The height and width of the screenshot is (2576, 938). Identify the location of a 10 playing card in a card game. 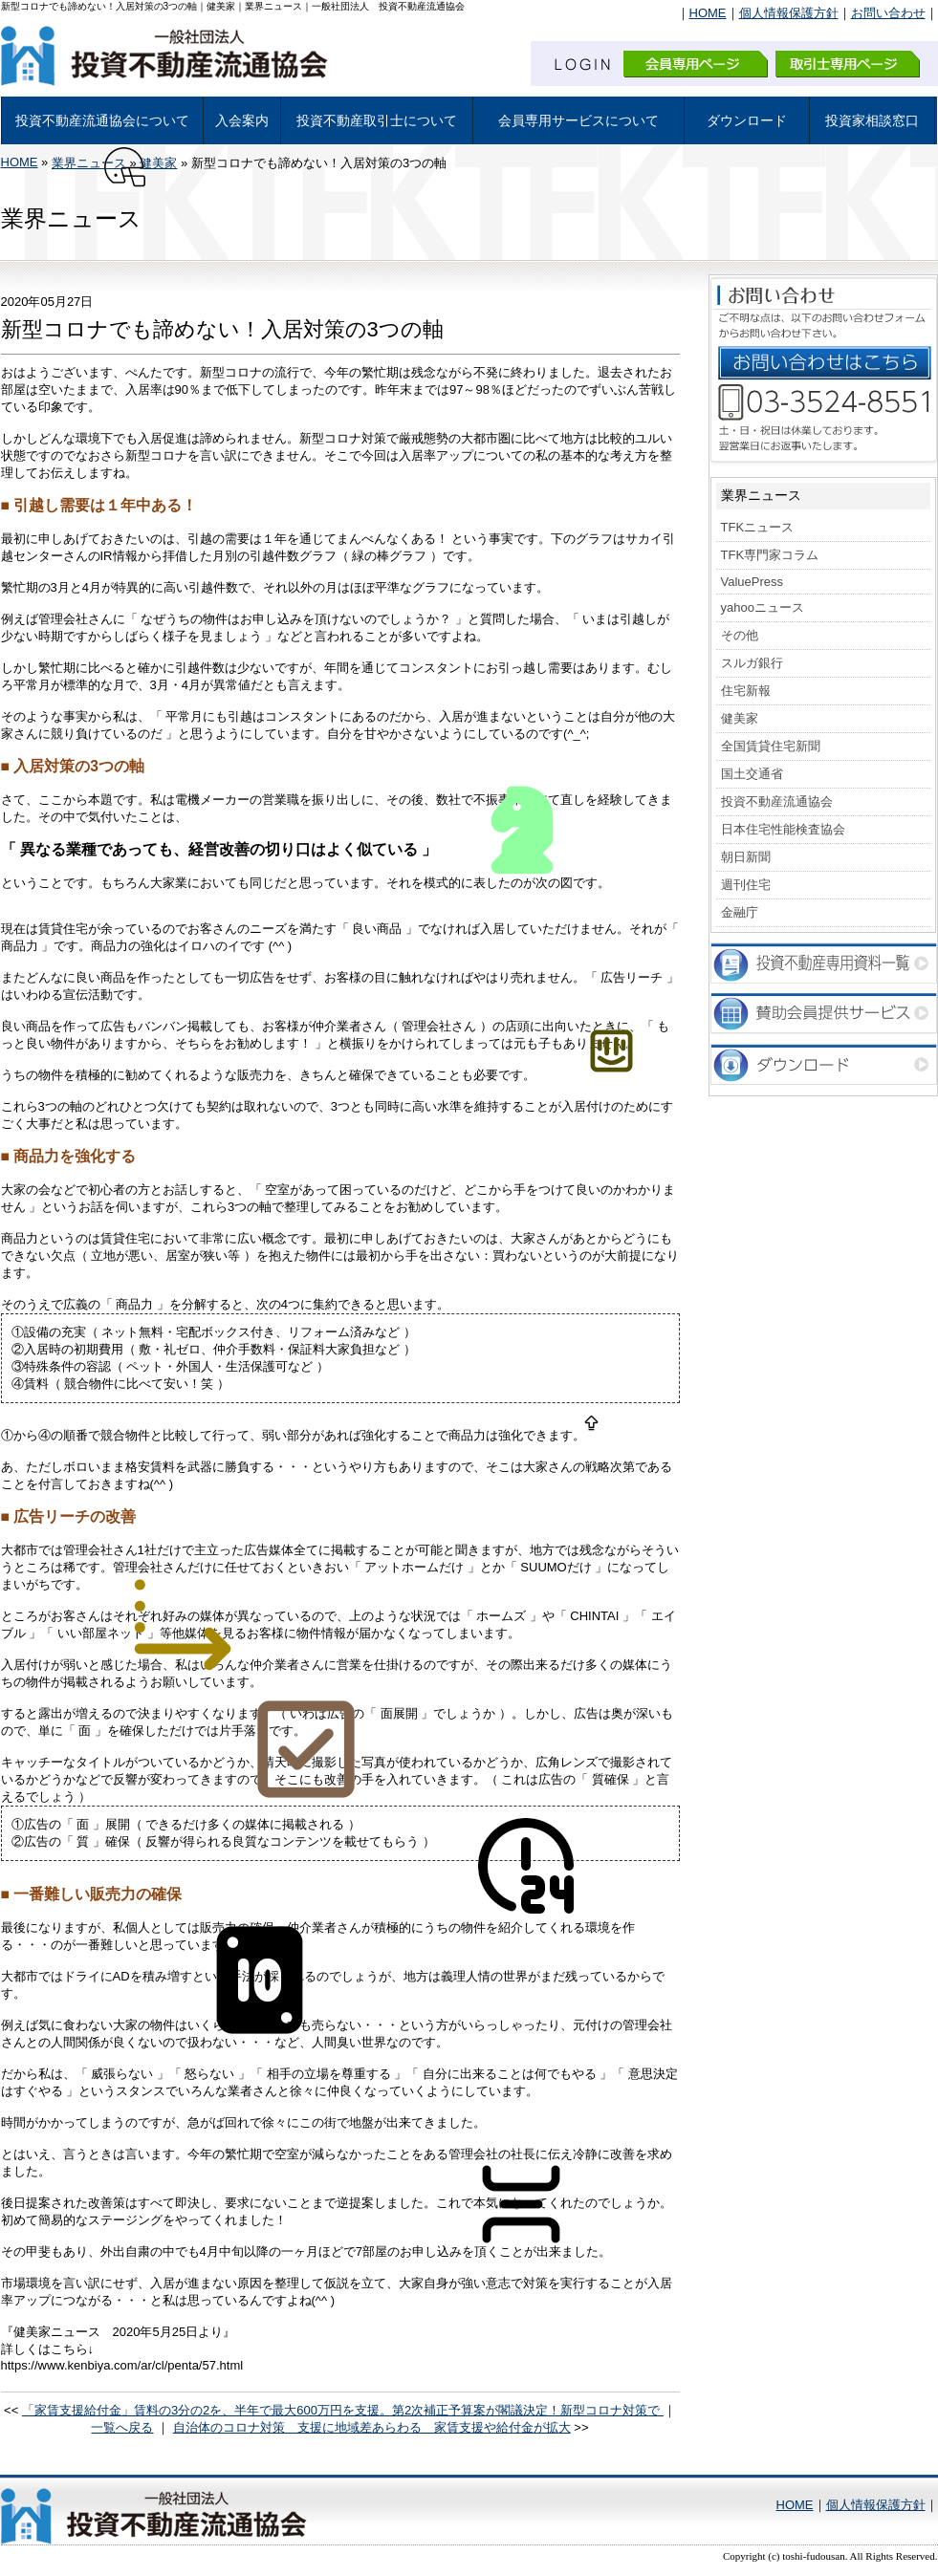
(259, 1980).